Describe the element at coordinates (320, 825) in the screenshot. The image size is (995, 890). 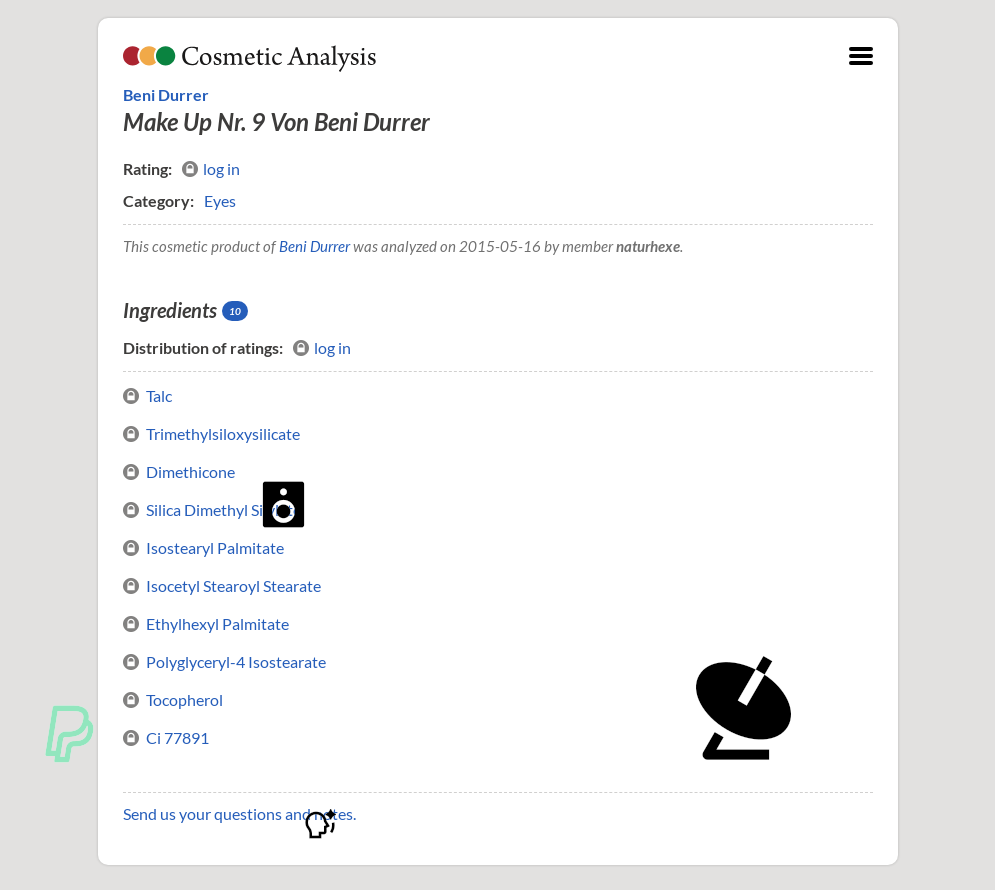
I see `access speak ai voice assistant` at that location.